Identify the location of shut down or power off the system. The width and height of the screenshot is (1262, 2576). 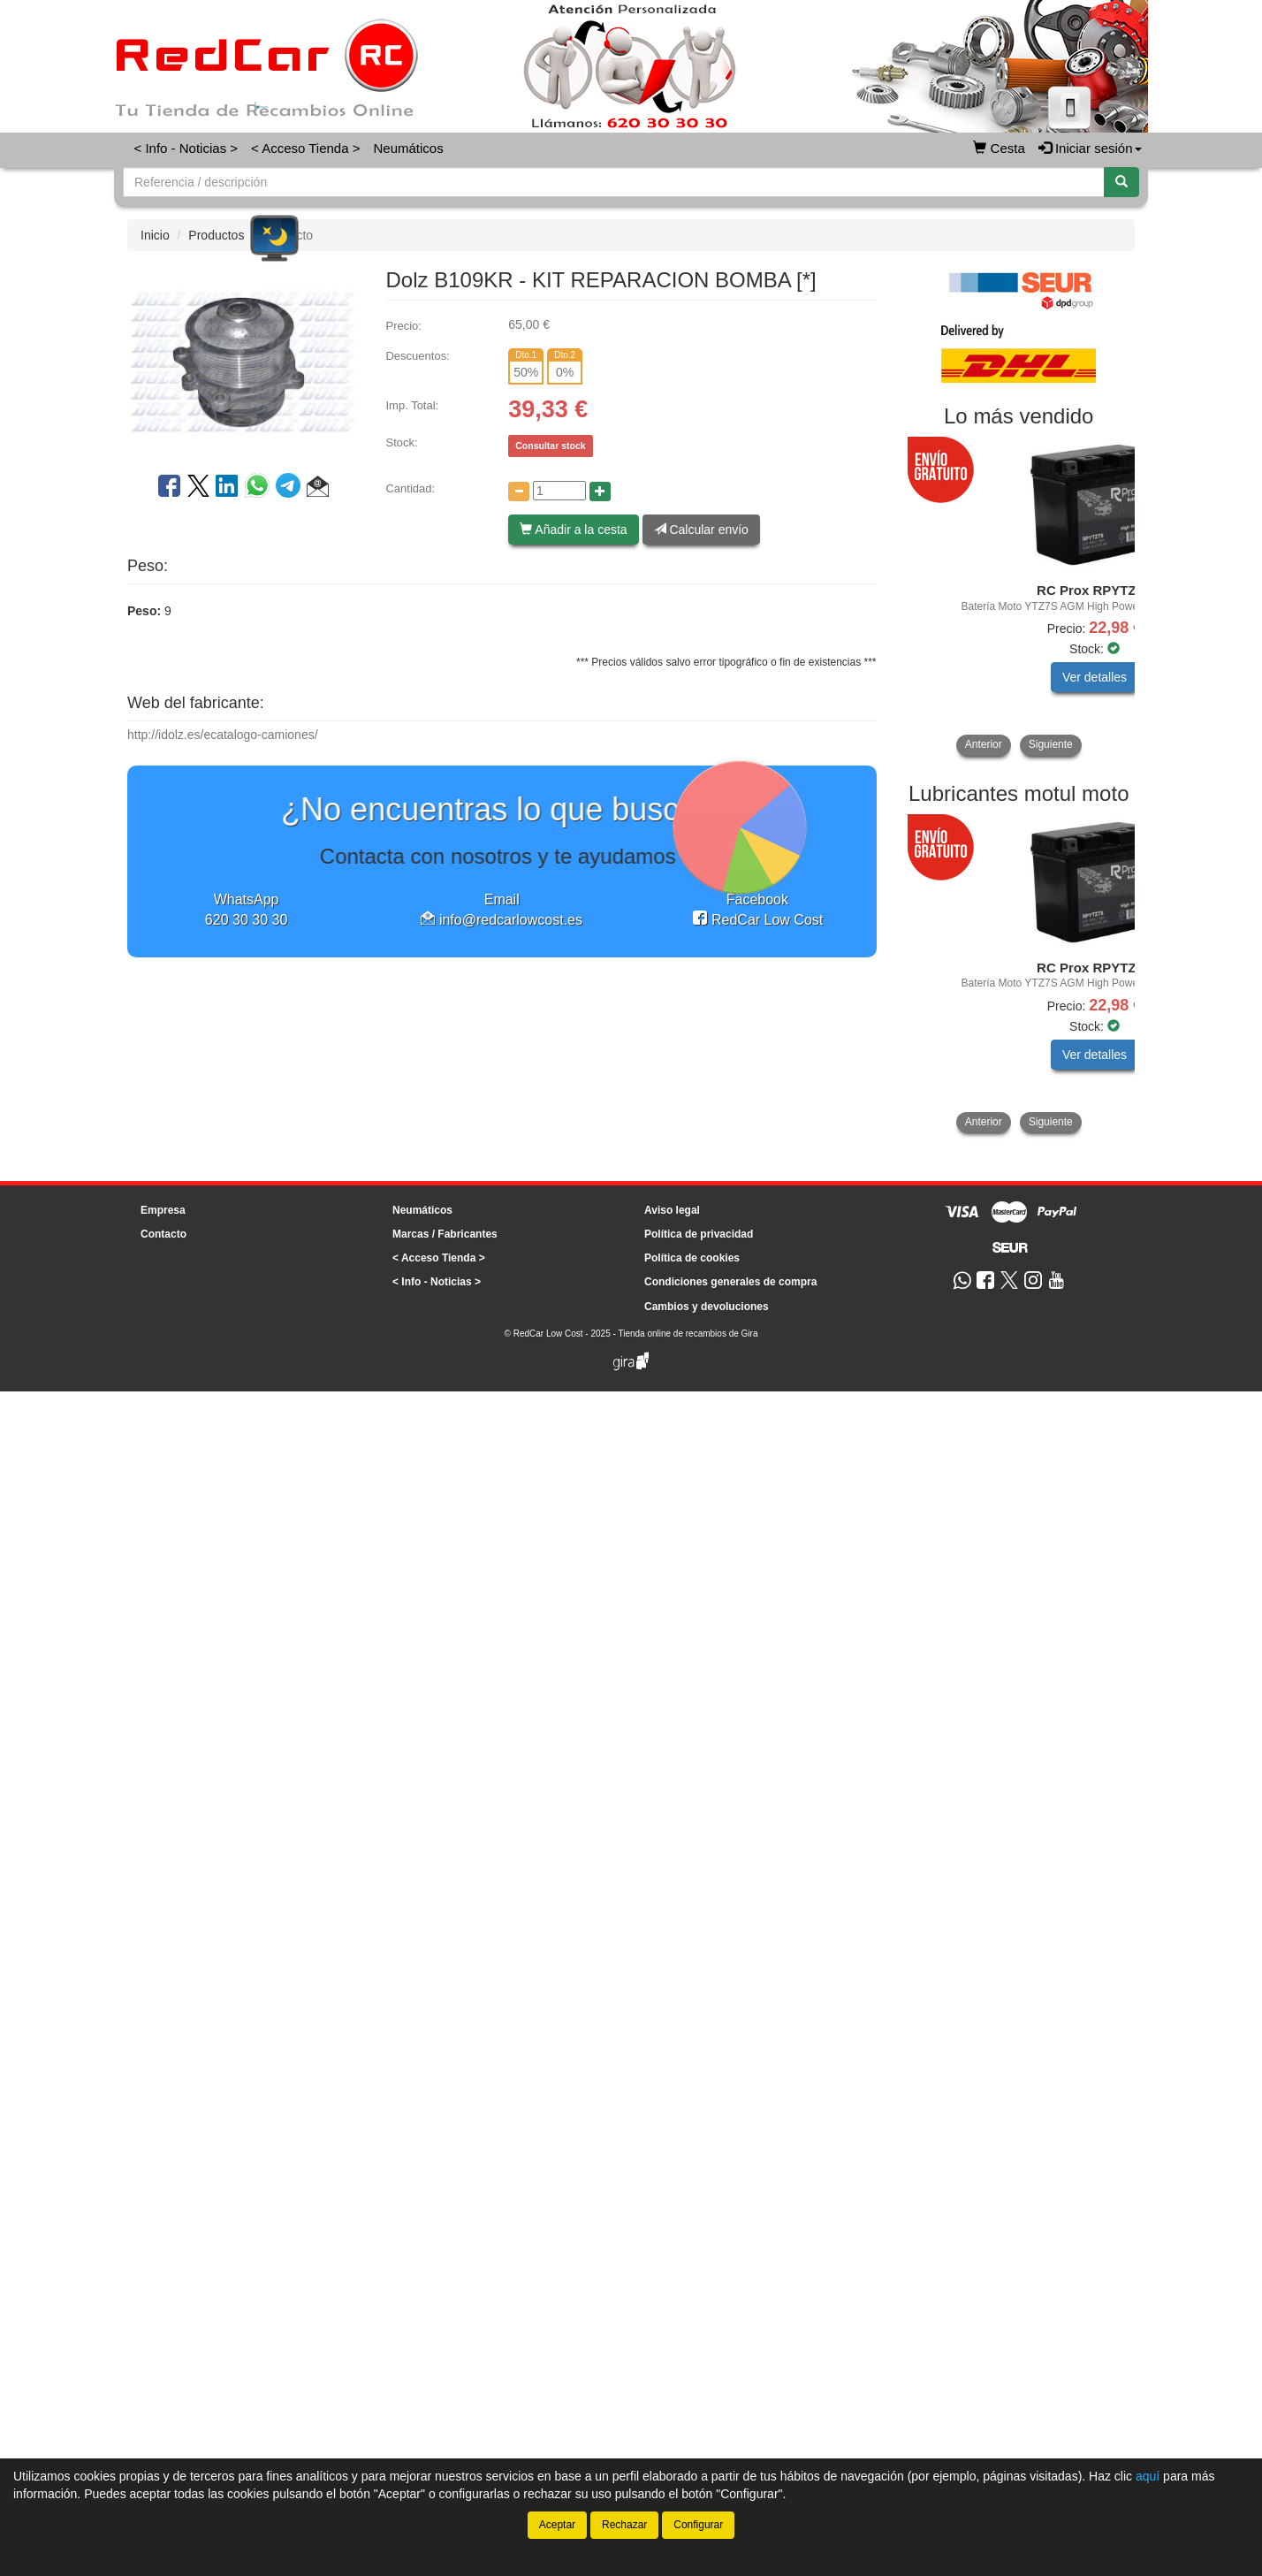
(1069, 108).